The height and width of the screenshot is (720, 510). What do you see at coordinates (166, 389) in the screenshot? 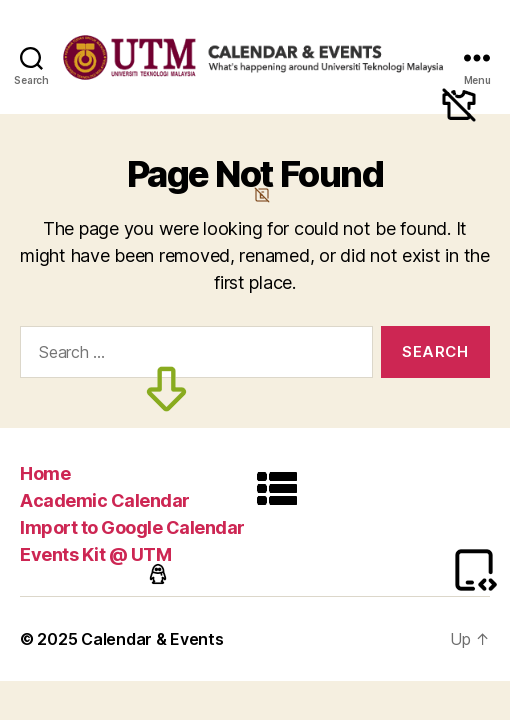
I see `download a file or content` at bounding box center [166, 389].